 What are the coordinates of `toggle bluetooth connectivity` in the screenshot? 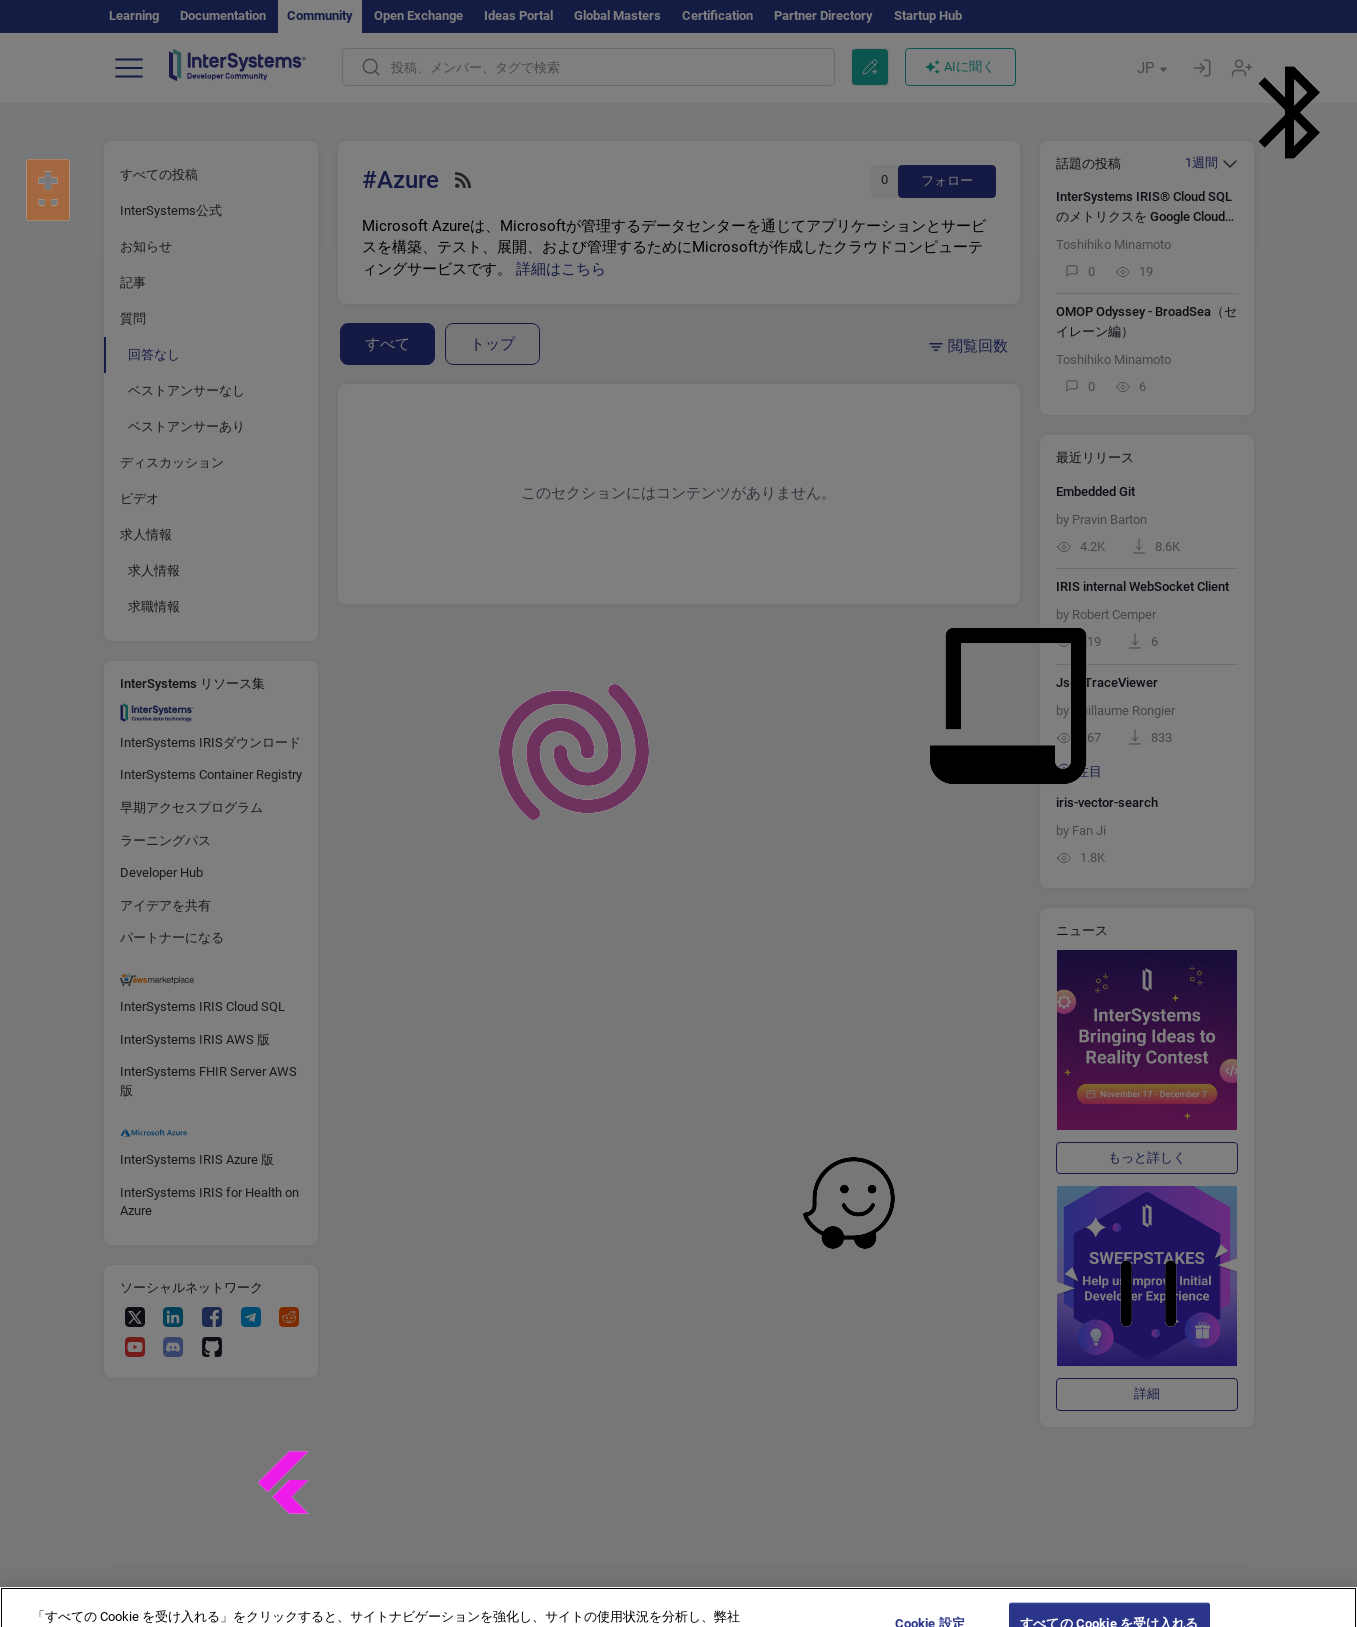 It's located at (1289, 112).